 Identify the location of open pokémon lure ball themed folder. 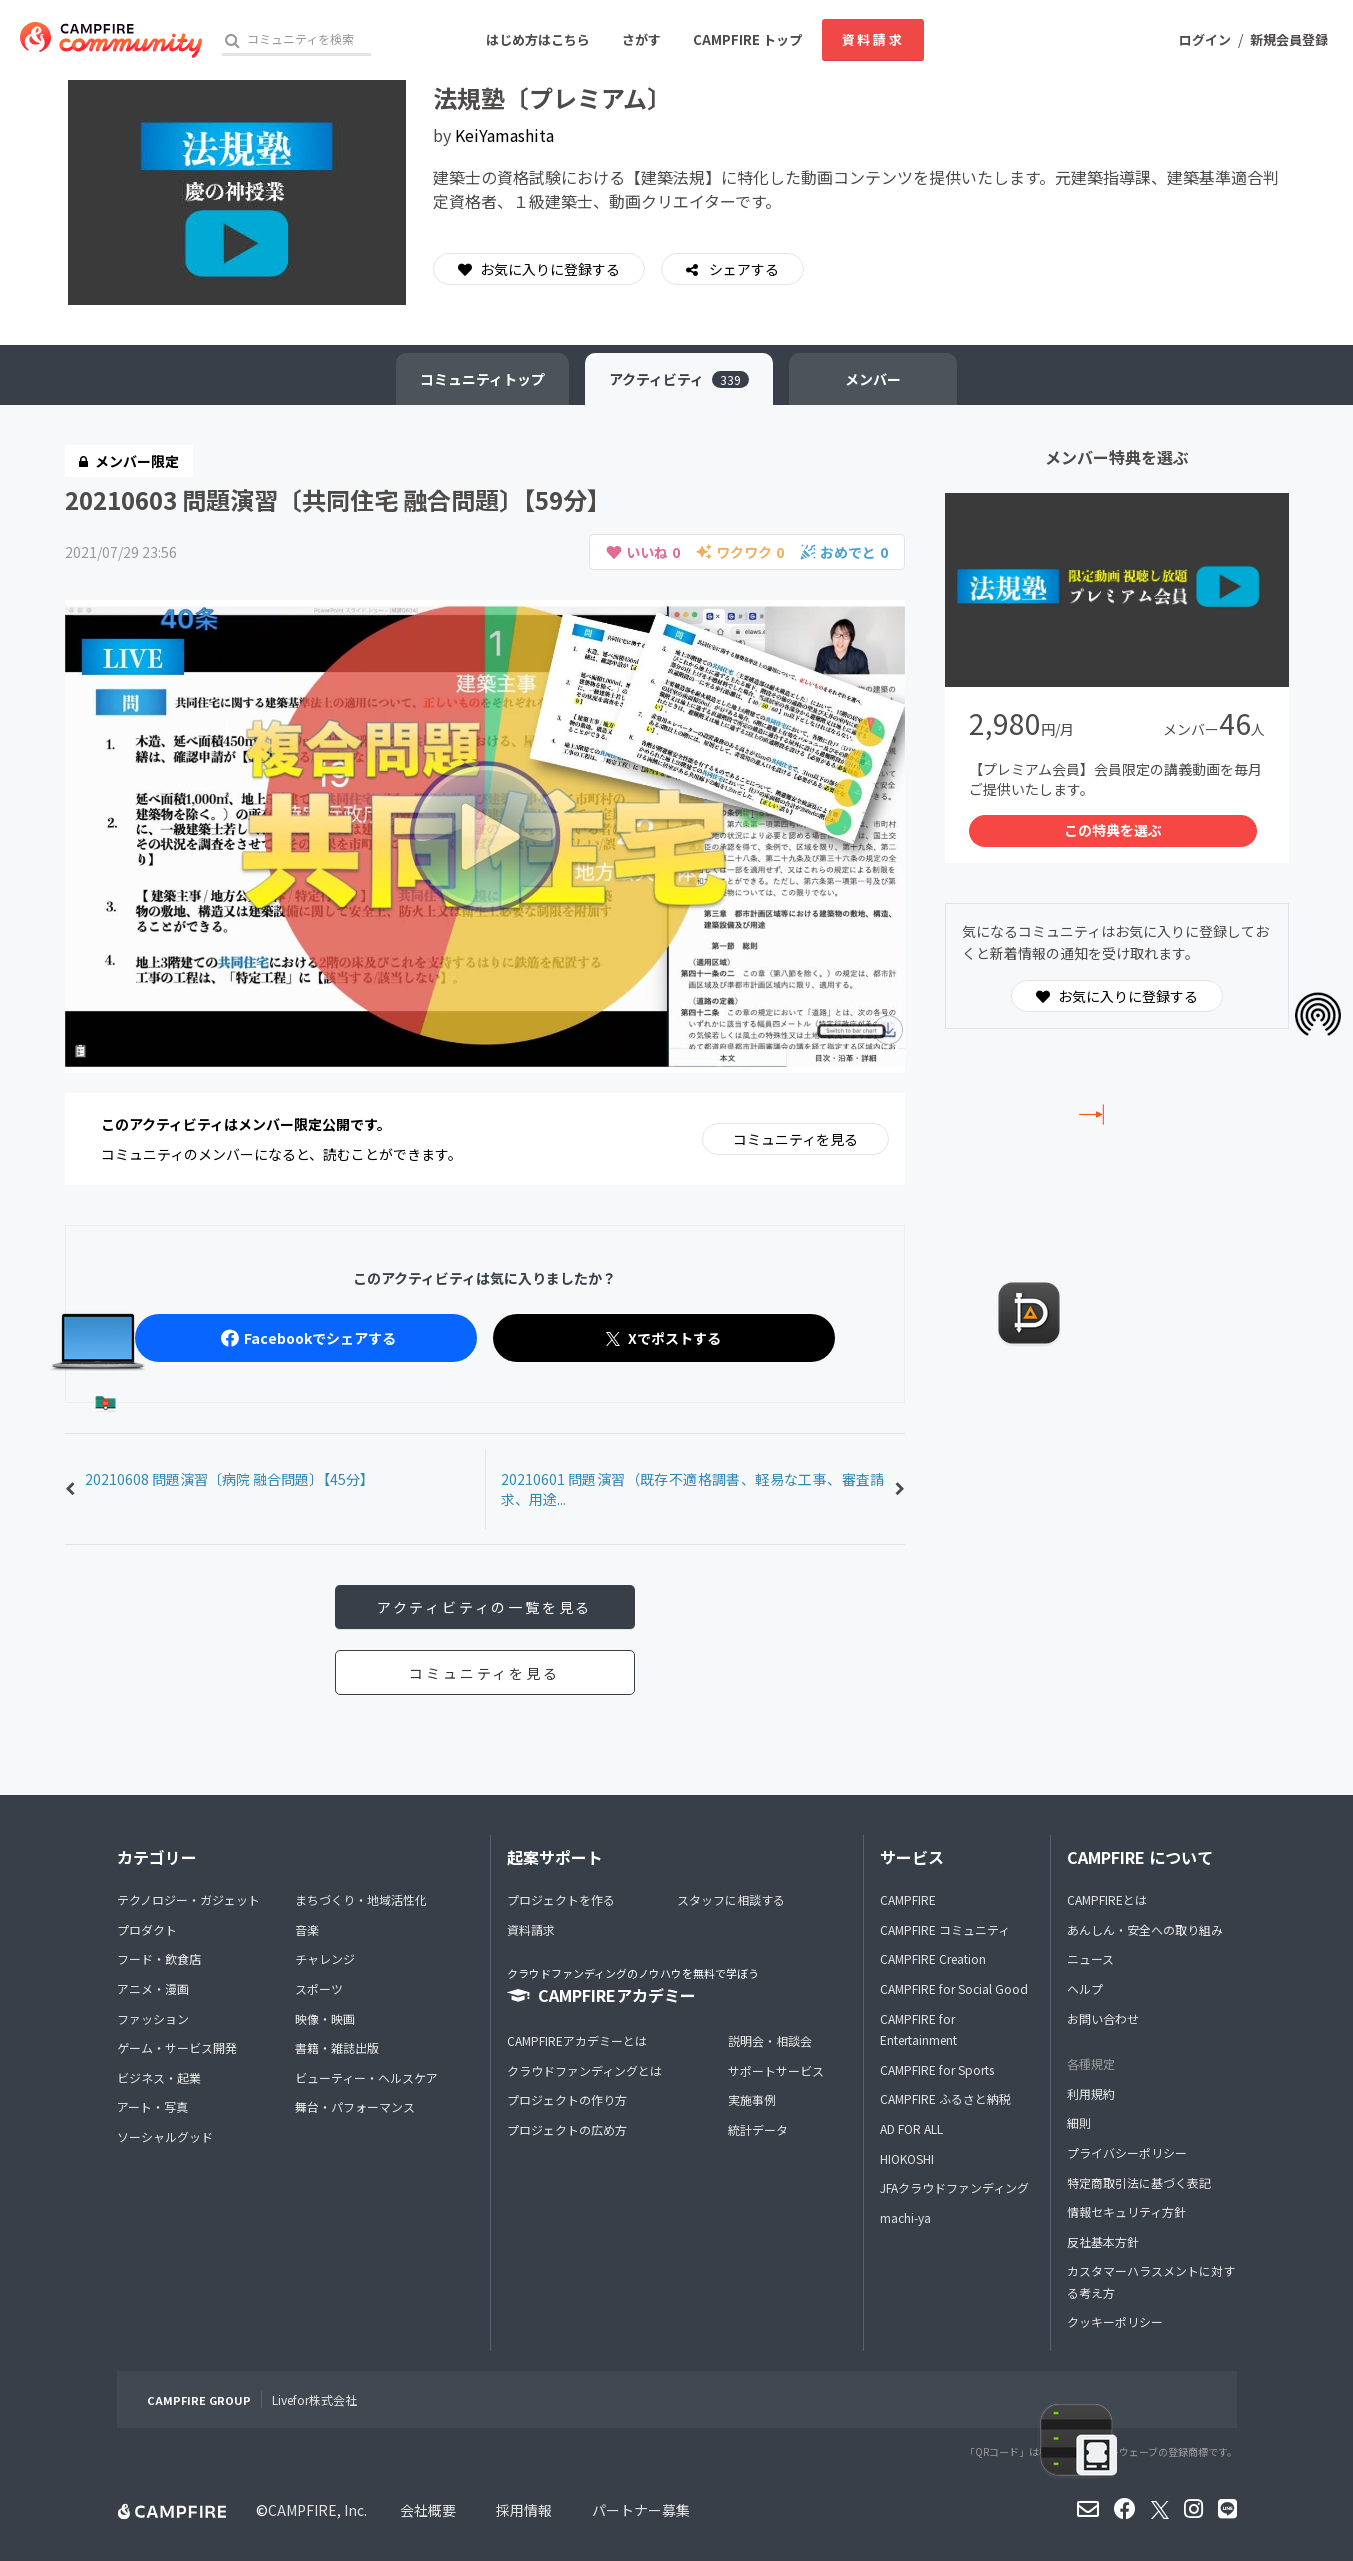
(105, 1404).